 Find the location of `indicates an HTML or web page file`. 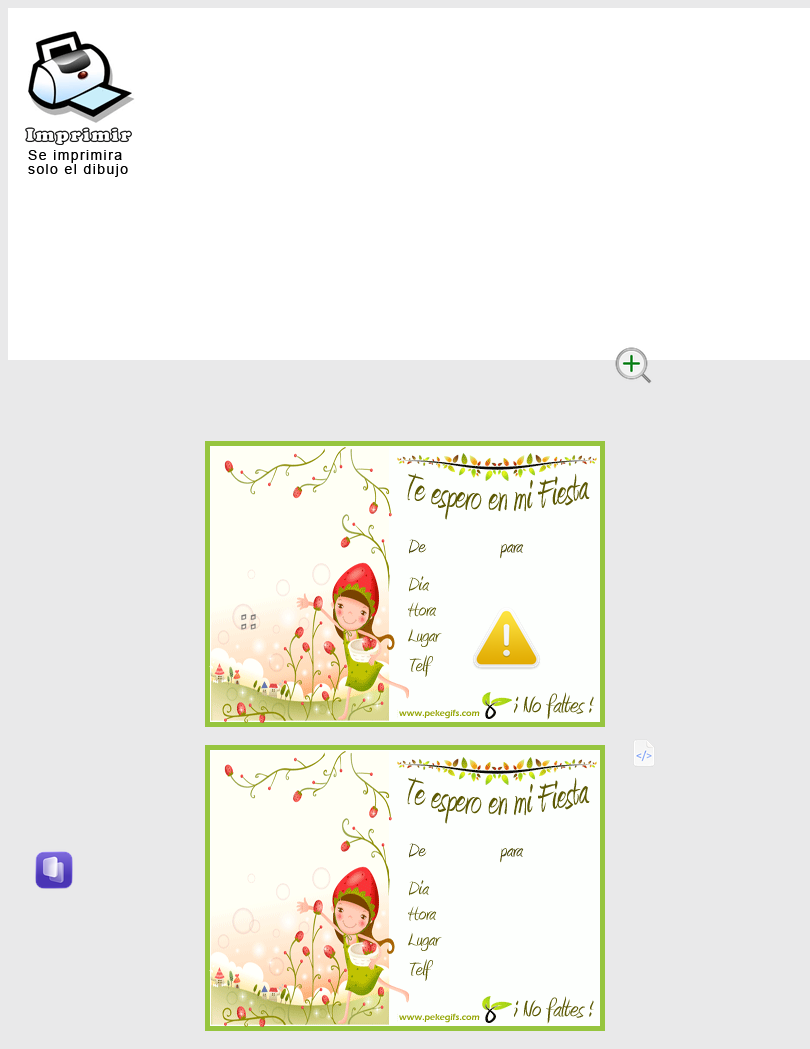

indicates an HTML or web page file is located at coordinates (644, 753).